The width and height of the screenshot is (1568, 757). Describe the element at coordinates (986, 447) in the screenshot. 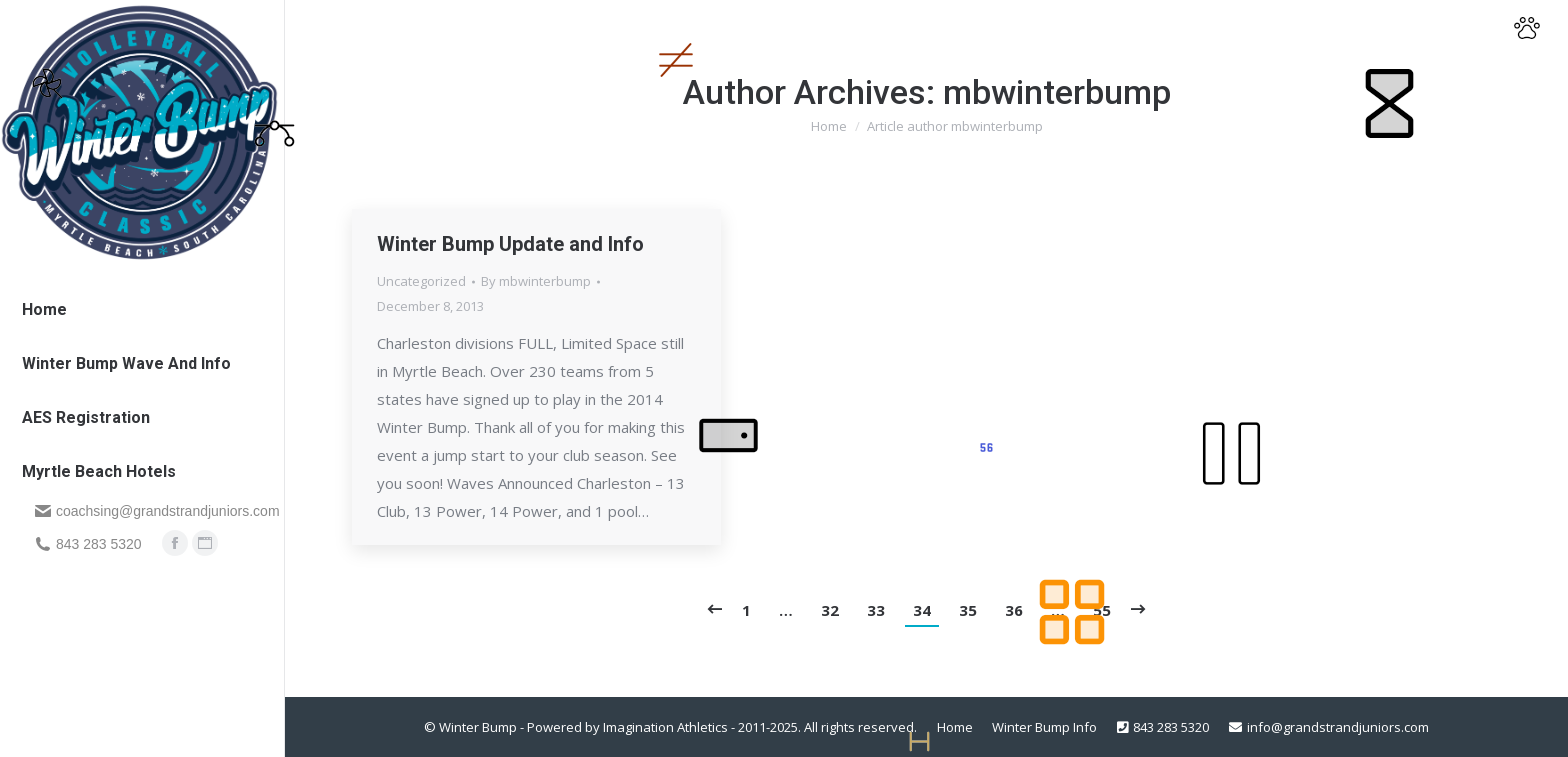

I see `indicates item number 56 in a list or sequence` at that location.